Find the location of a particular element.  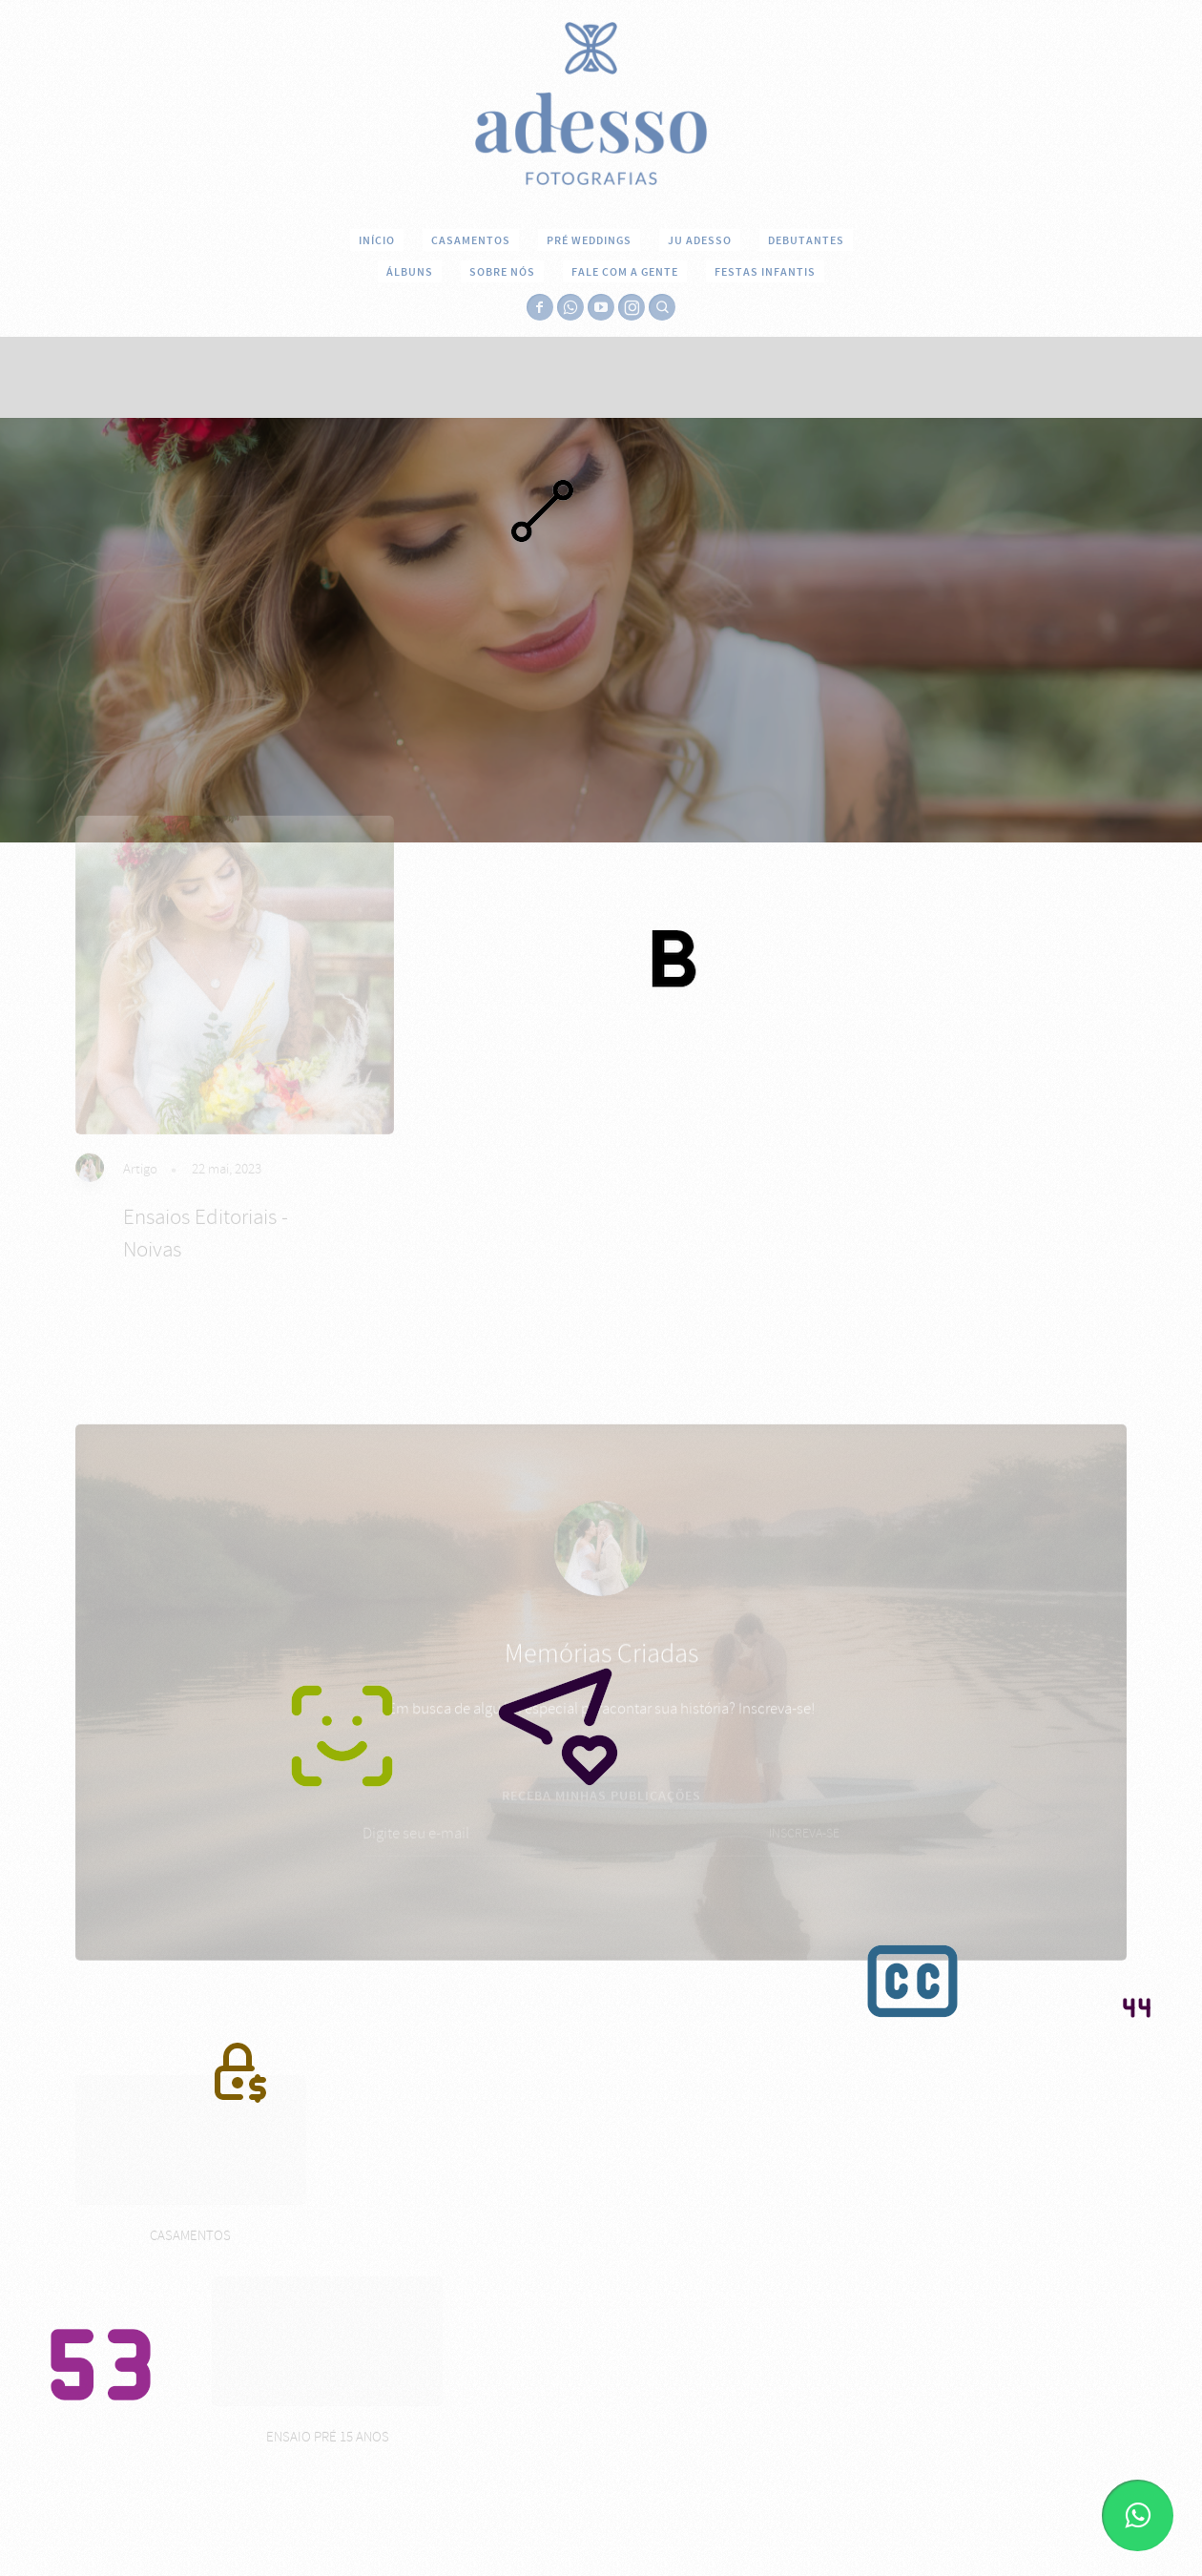

scan your face to unlock is located at coordinates (342, 1735).